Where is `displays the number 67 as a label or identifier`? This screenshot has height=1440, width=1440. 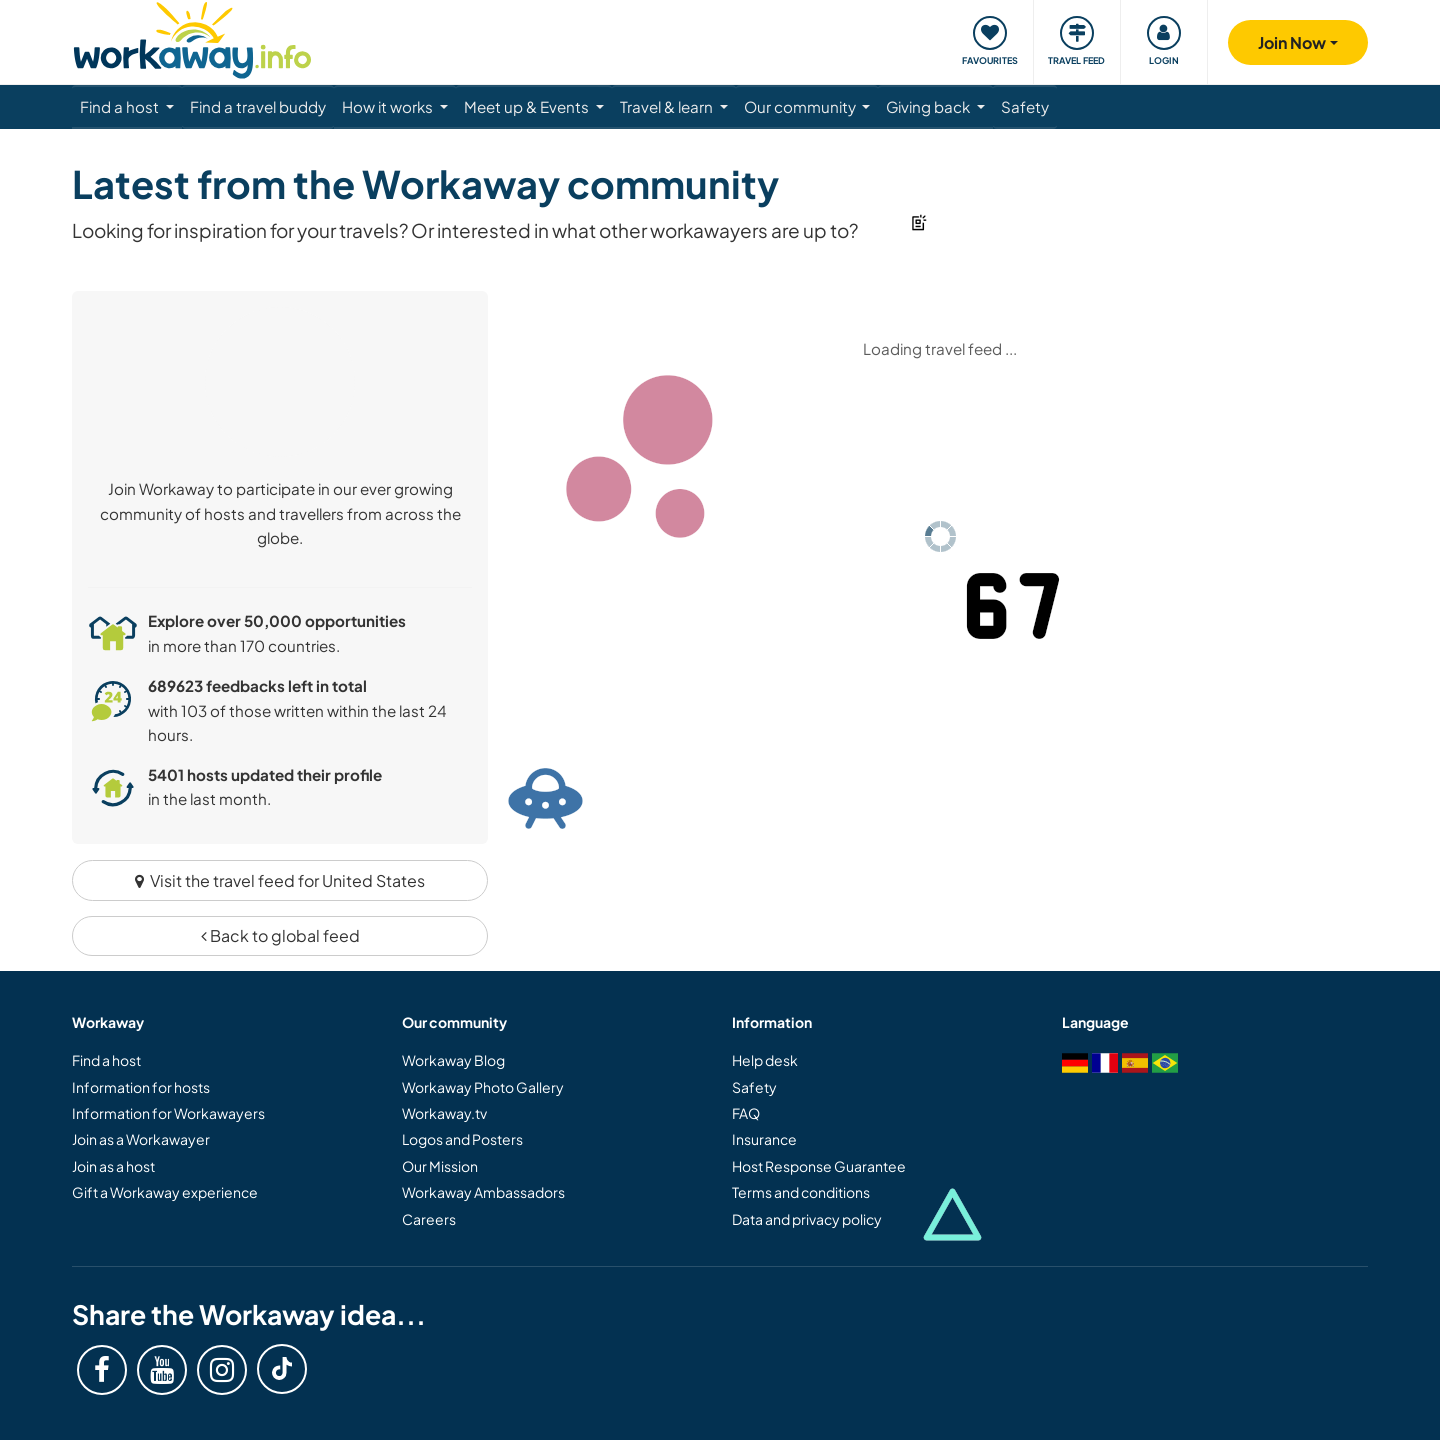 displays the number 67 as a label or identifier is located at coordinates (1013, 606).